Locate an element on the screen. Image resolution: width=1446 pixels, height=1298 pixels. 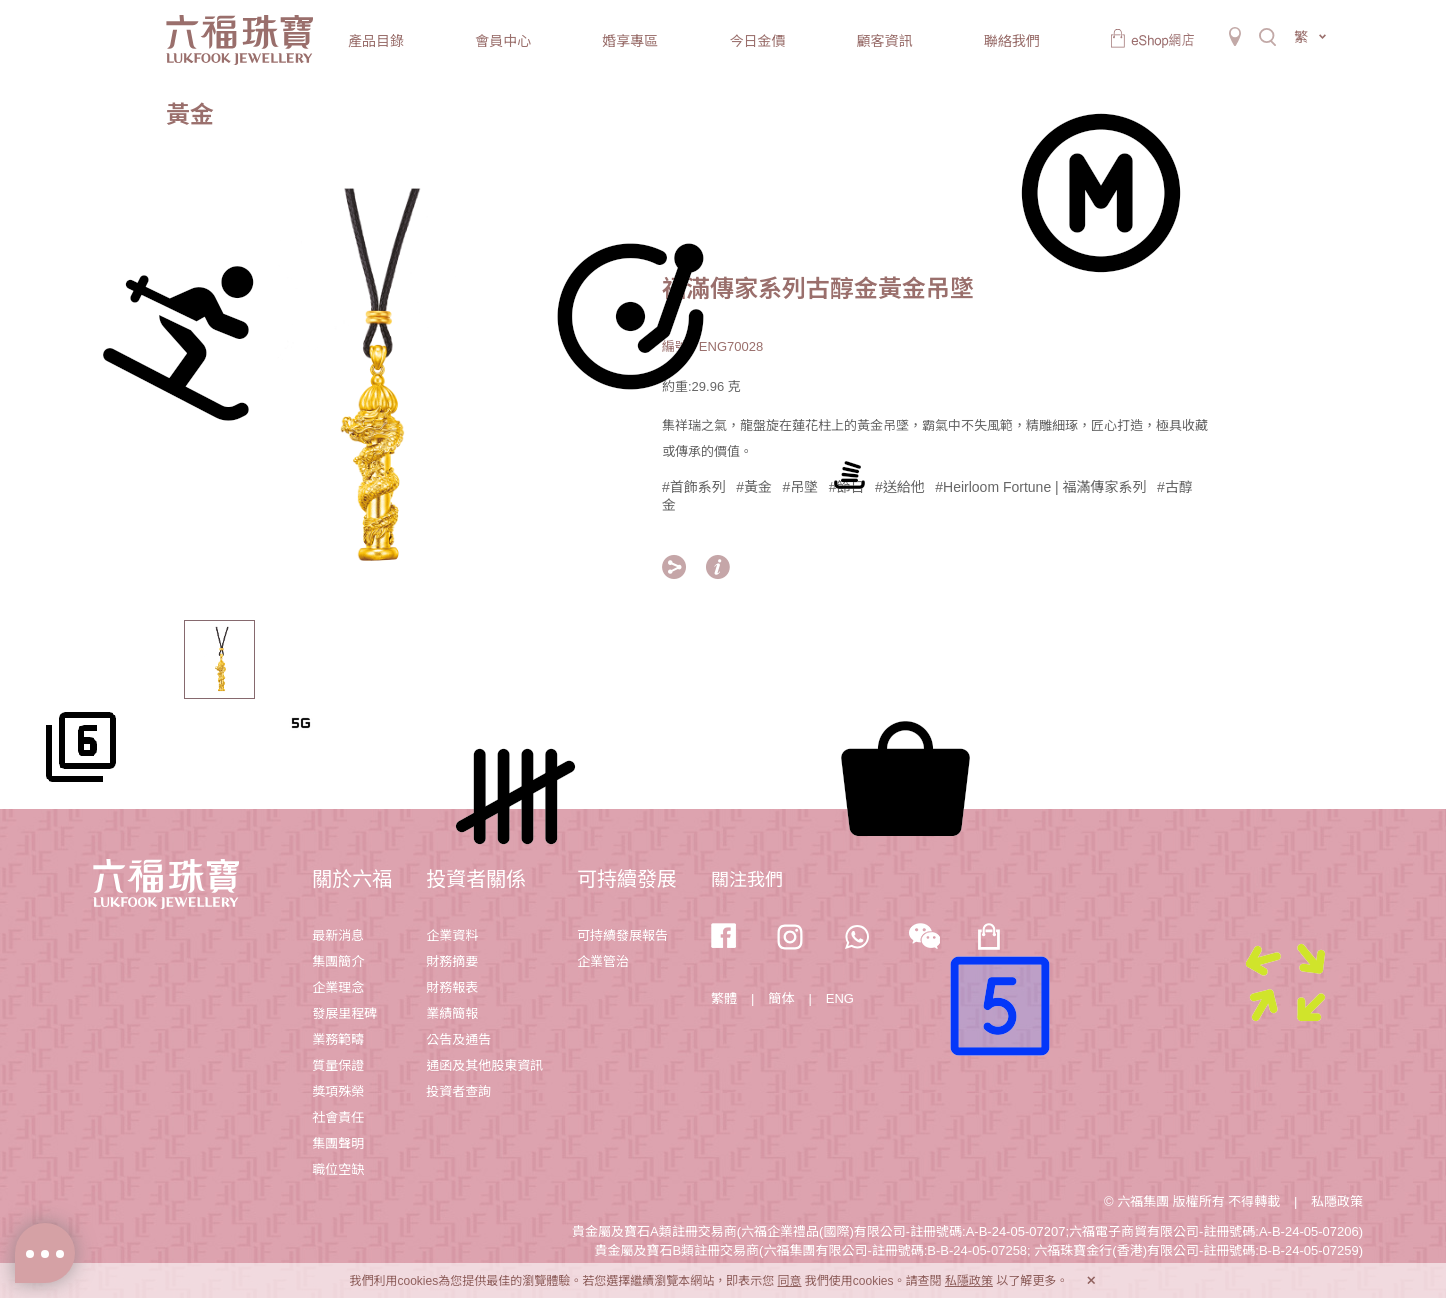
shuffle or randomize content is located at coordinates (1285, 981).